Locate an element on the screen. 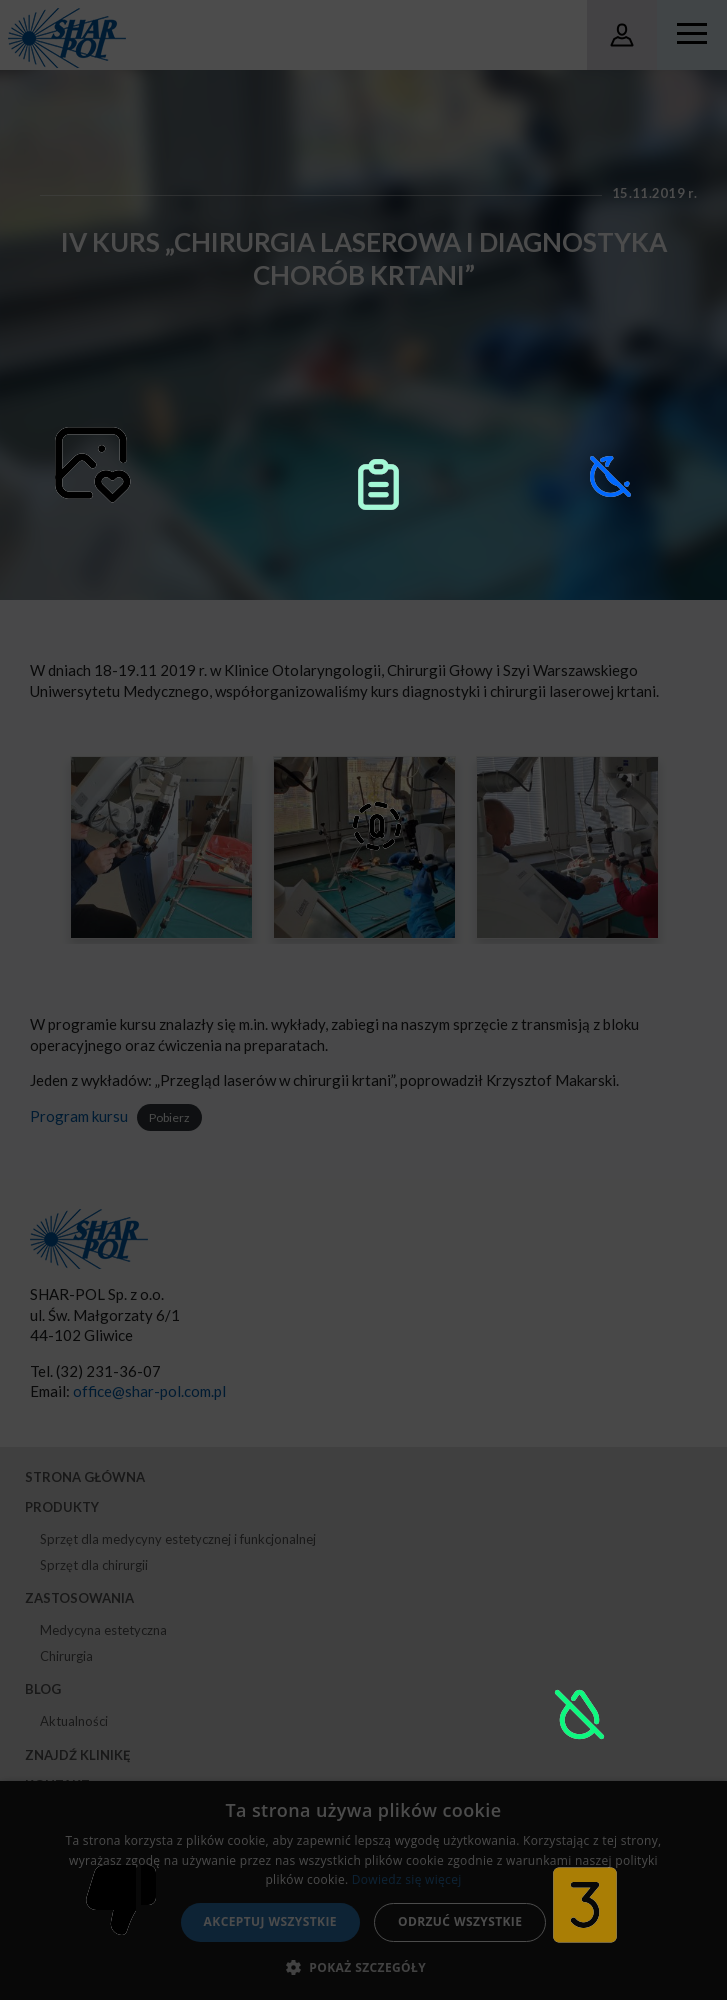  indicates step three in a multi-step process is located at coordinates (585, 1905).